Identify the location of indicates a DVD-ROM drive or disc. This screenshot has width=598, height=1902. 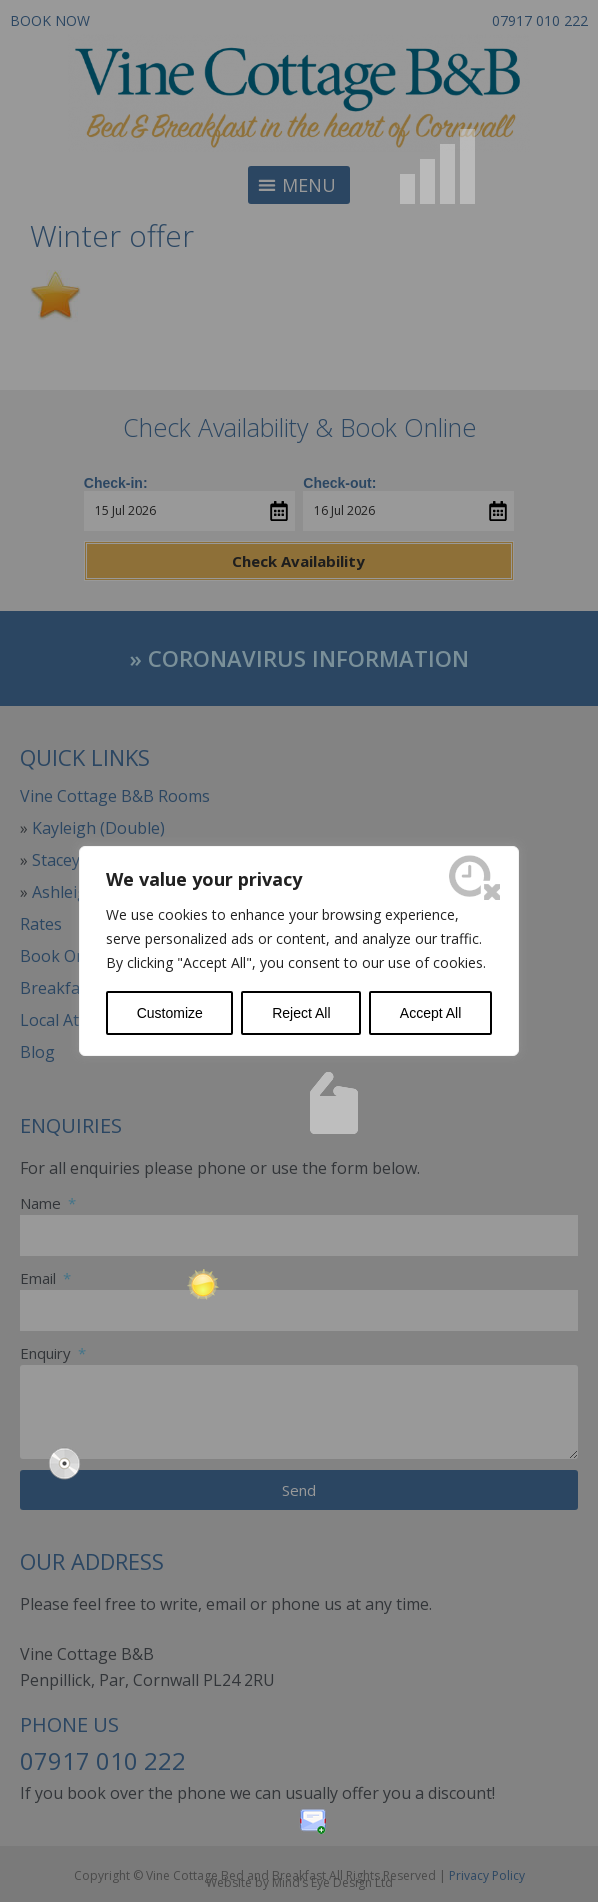
(64, 1463).